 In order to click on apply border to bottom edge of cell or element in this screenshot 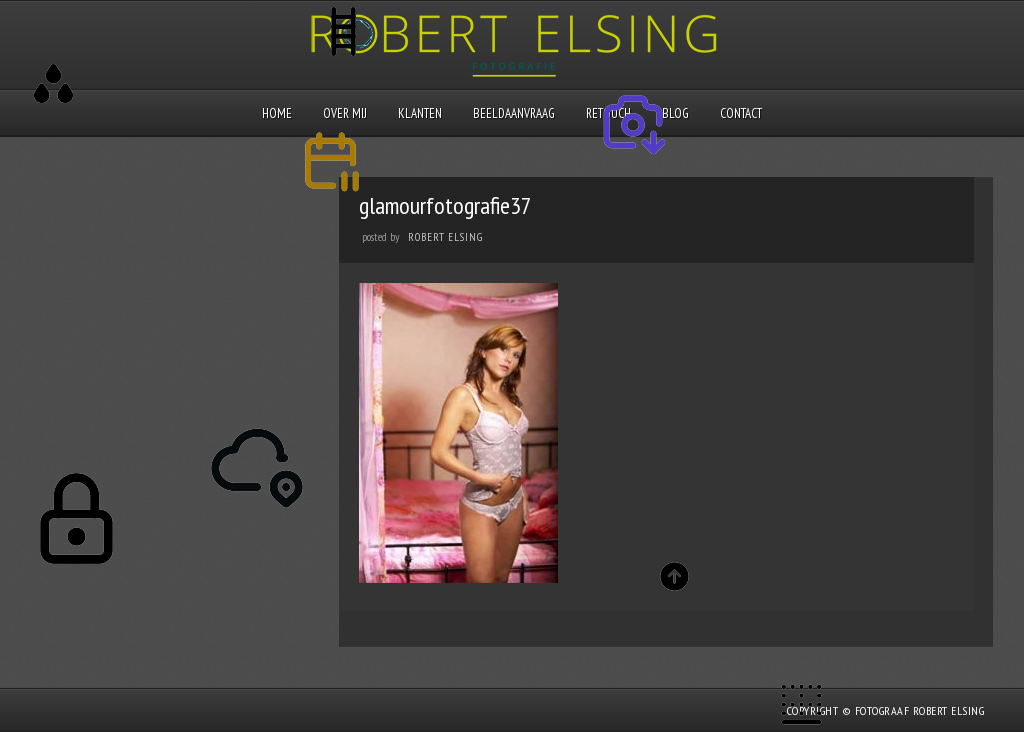, I will do `click(801, 704)`.